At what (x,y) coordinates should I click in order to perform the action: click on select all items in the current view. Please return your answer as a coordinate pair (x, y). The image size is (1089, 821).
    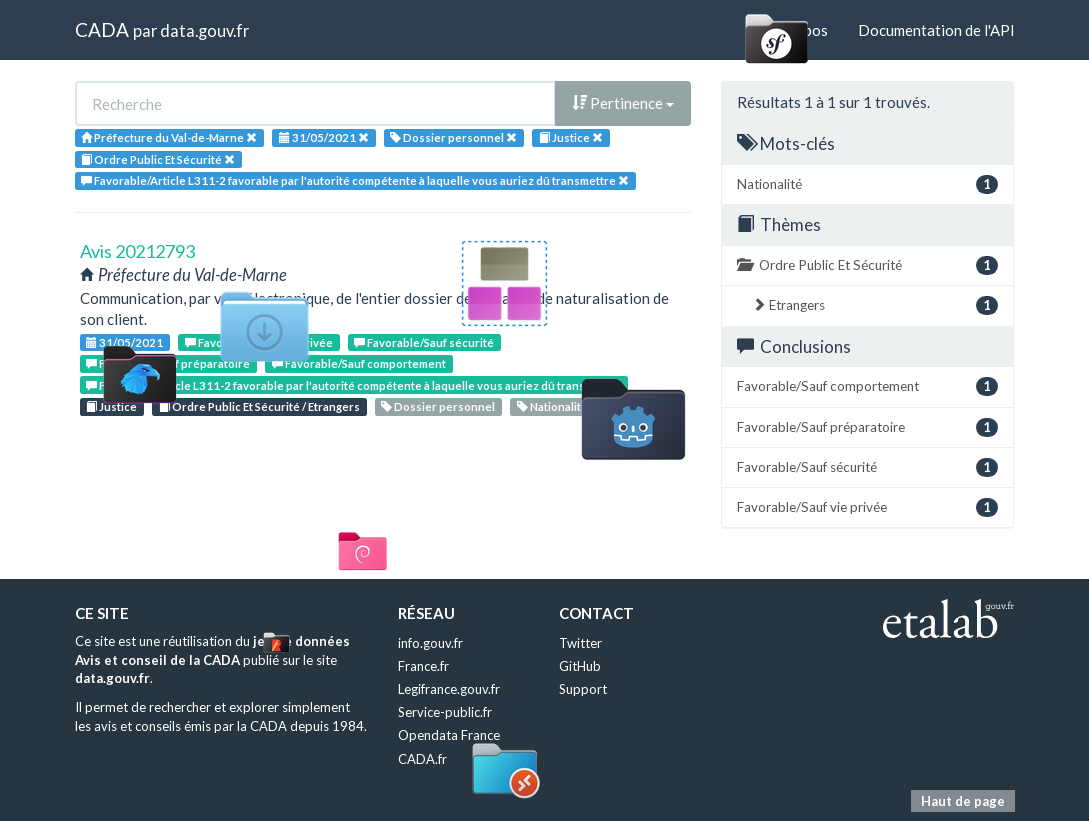
    Looking at the image, I should click on (504, 283).